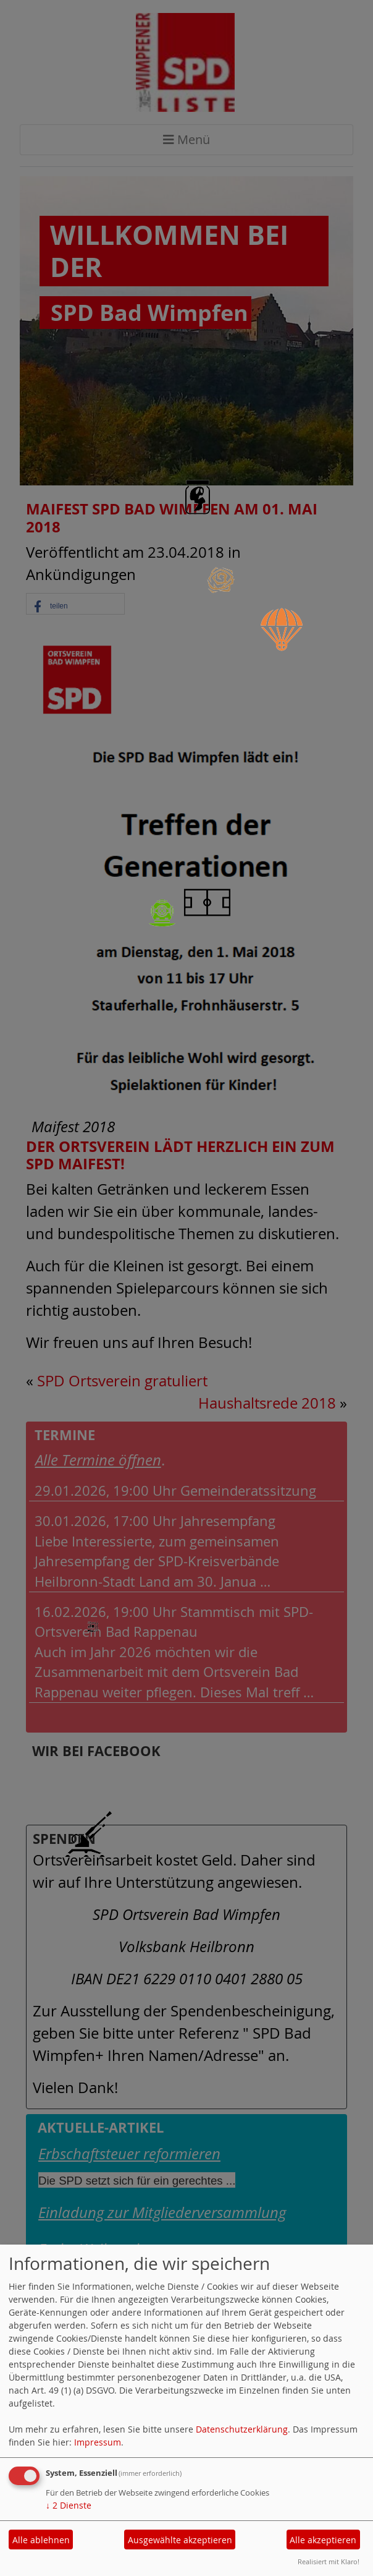 The width and height of the screenshot is (373, 2576). I want to click on access diving or underwater game mode, so click(162, 913).